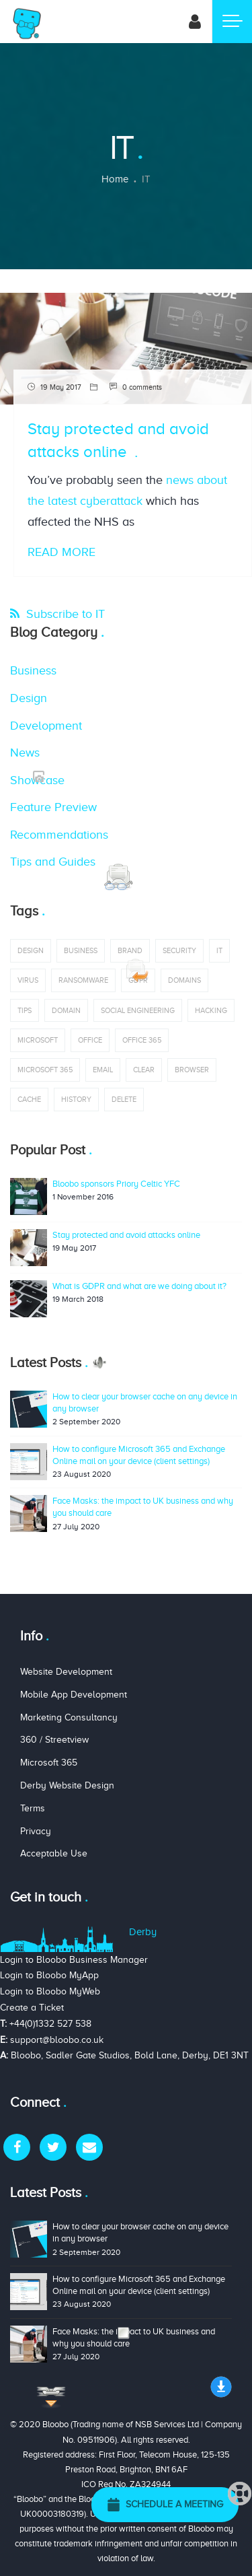 The image size is (252, 2576). I want to click on take a screenshot, so click(38, 776).